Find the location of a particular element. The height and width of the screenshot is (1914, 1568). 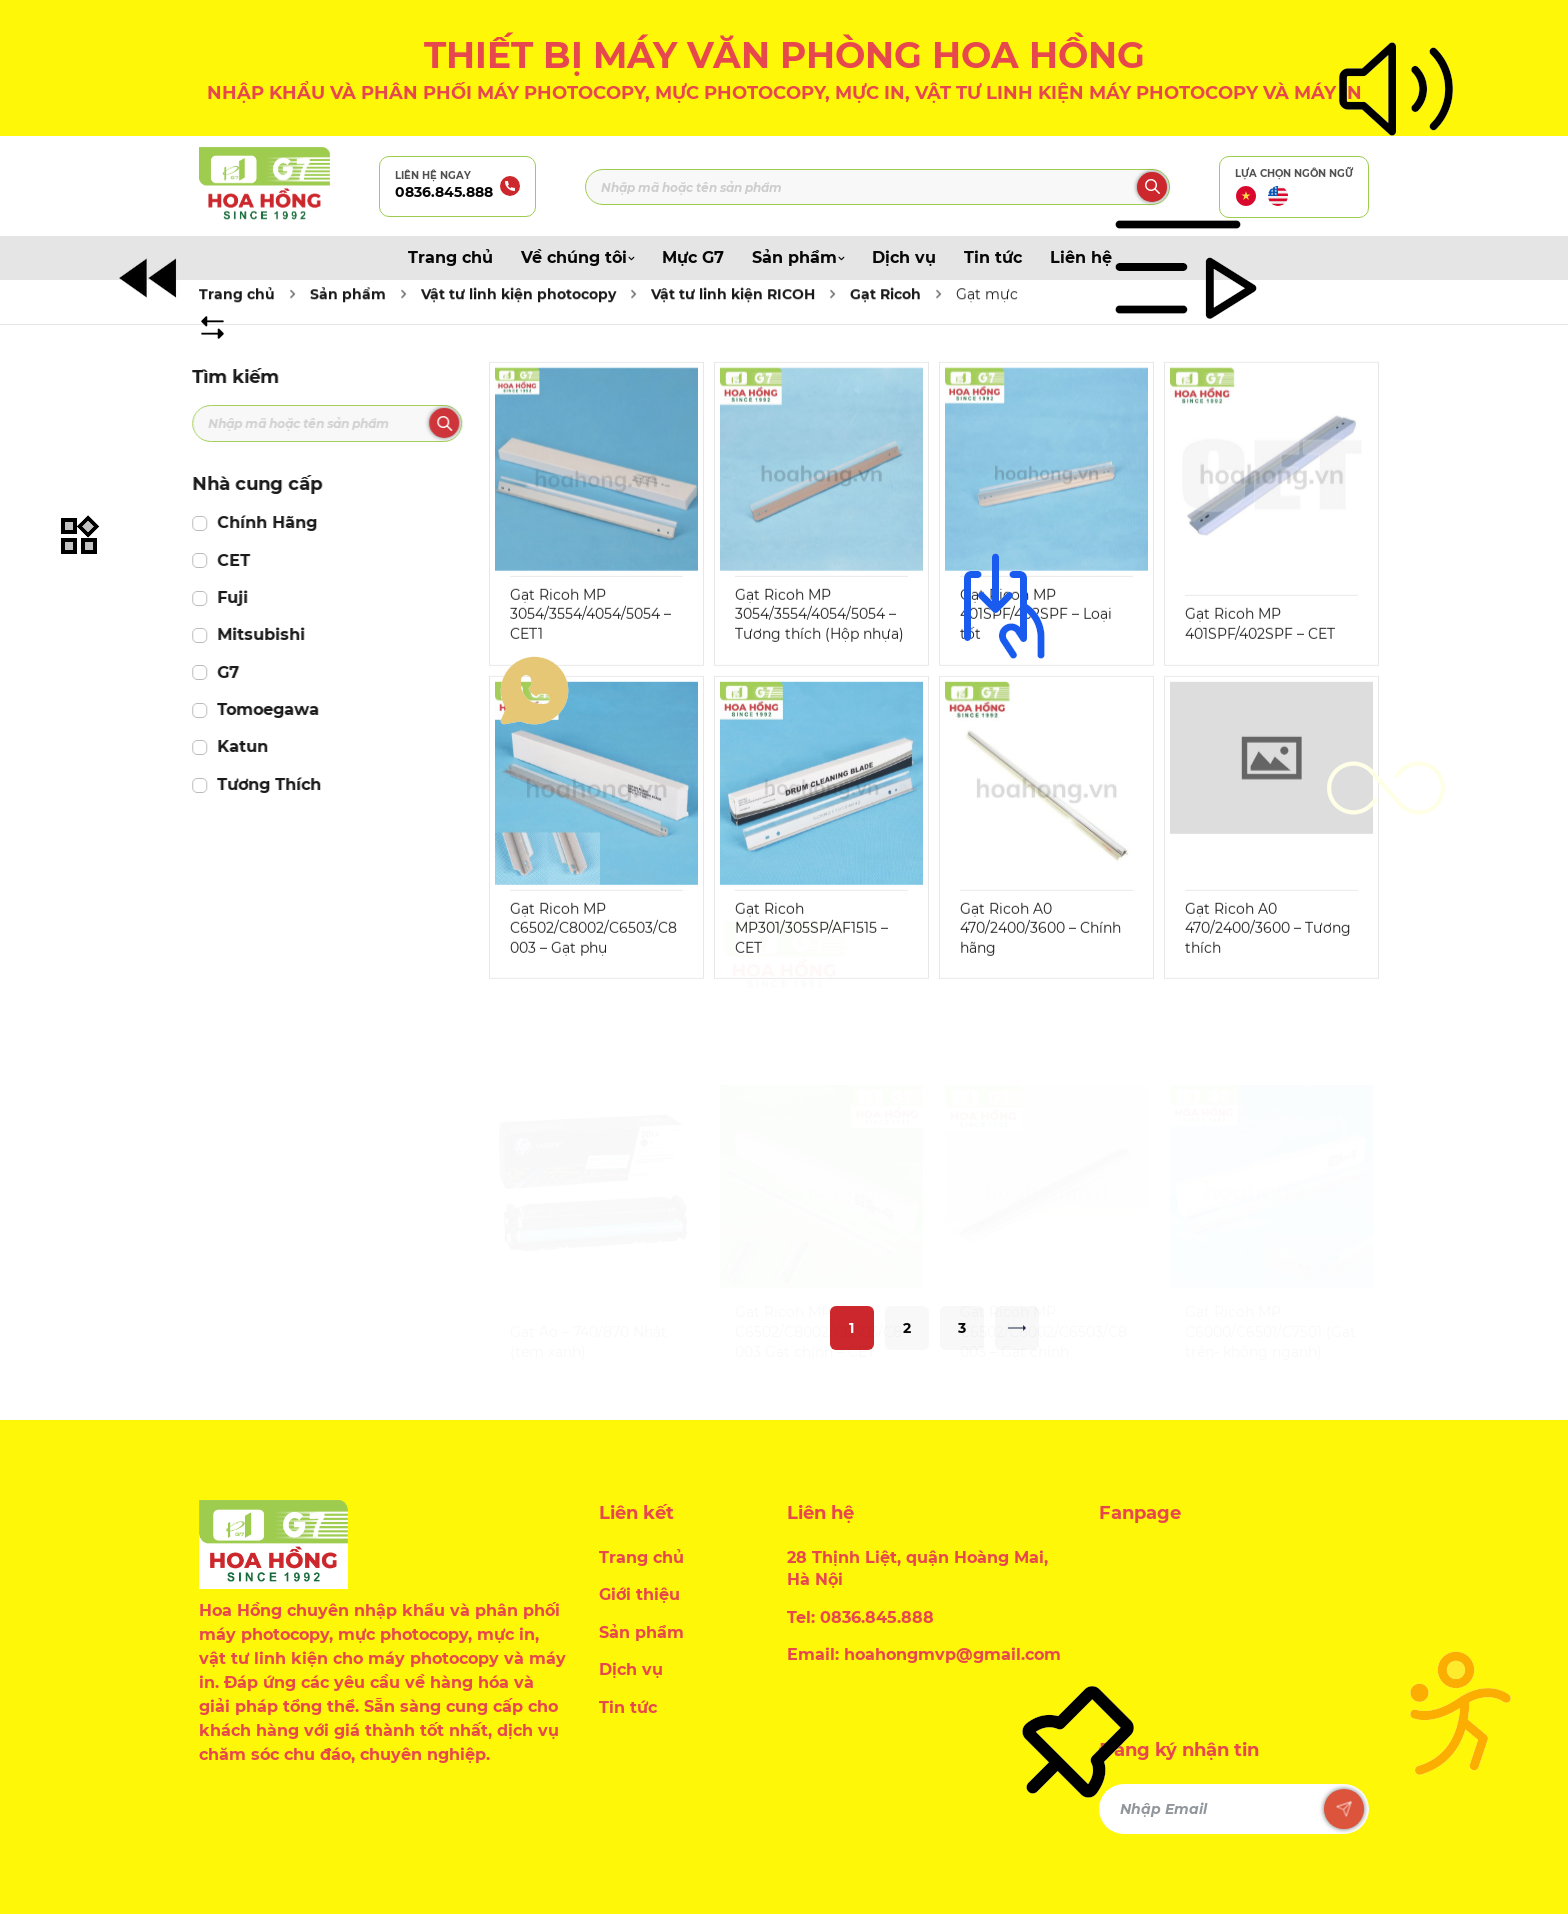

withdraw funds or cash out is located at coordinates (999, 606).